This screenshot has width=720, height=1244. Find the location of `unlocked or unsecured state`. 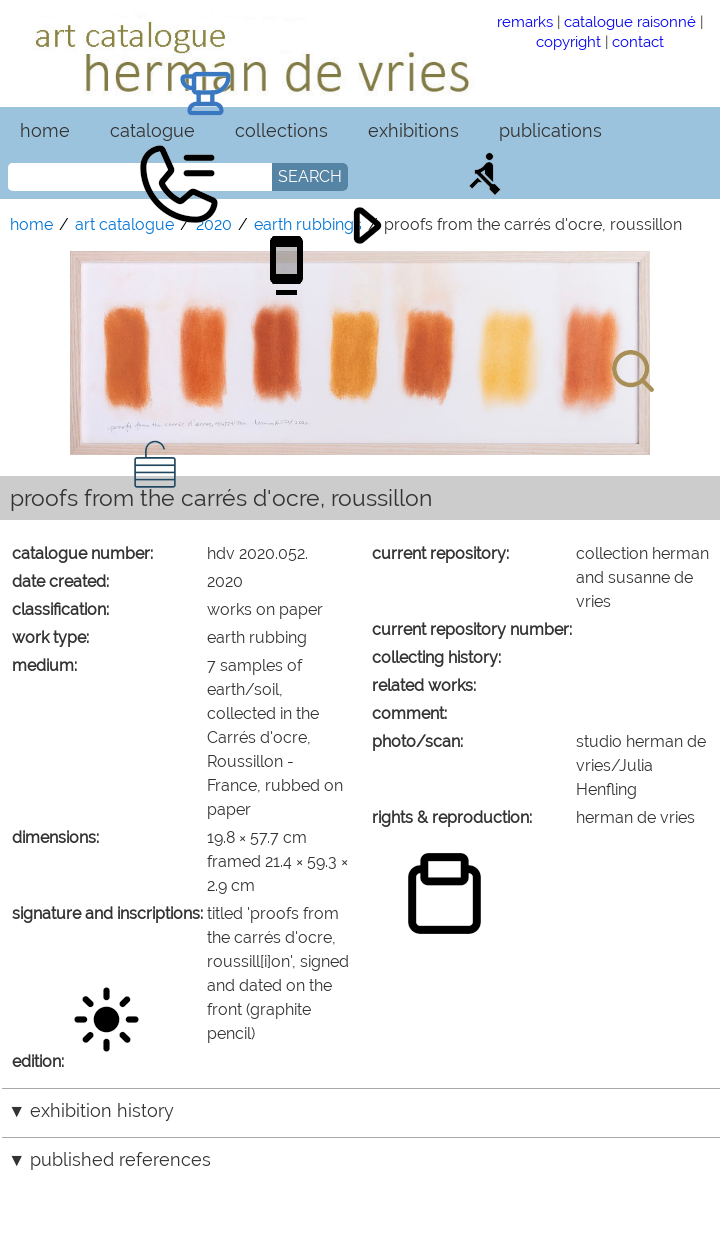

unlocked or unsecured state is located at coordinates (155, 467).